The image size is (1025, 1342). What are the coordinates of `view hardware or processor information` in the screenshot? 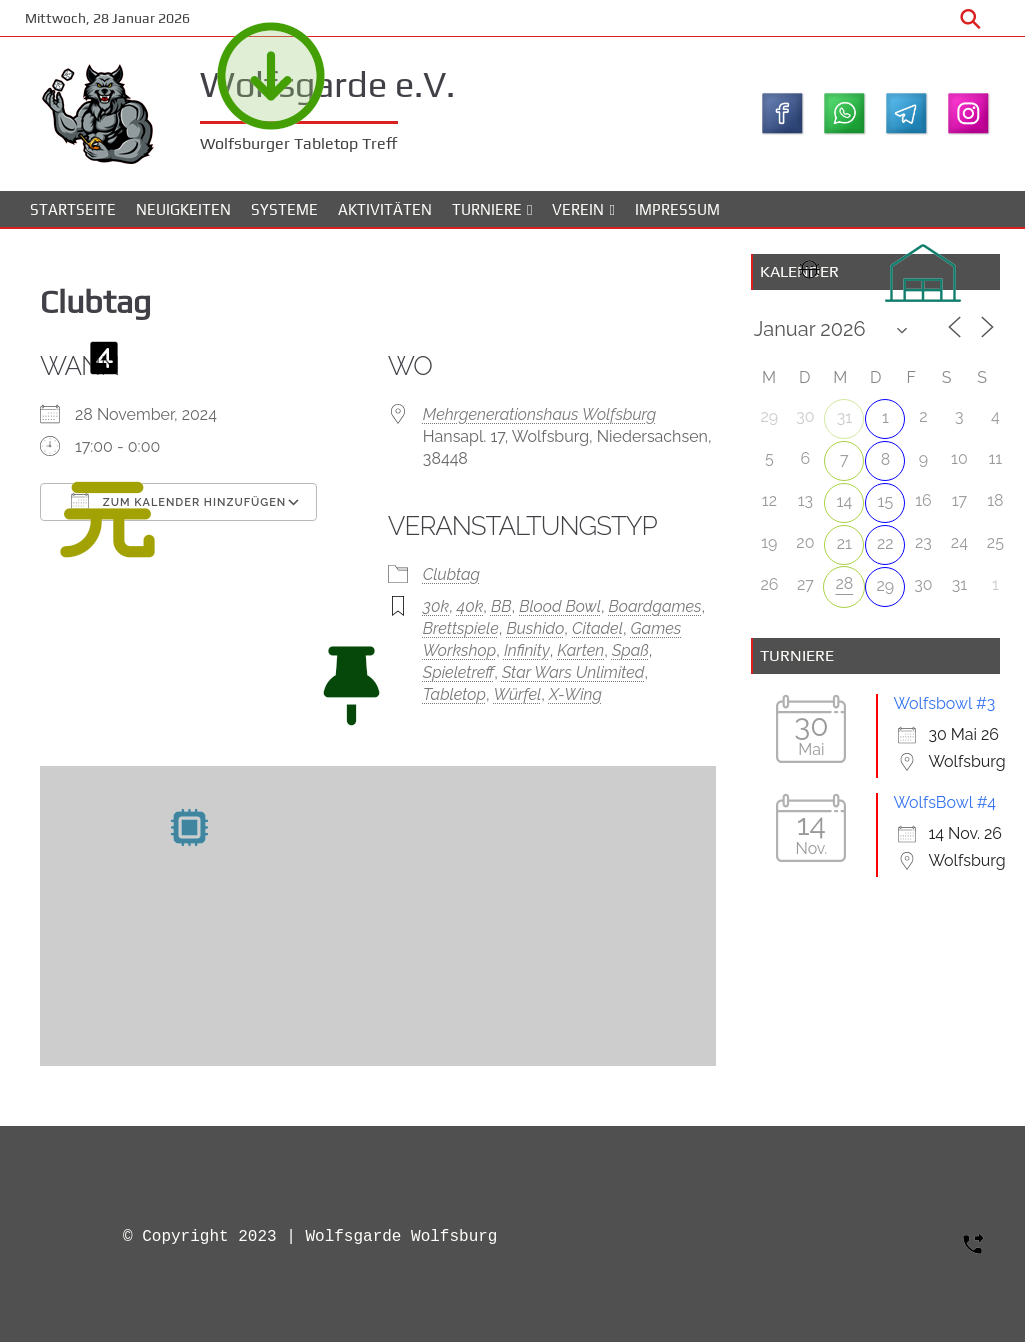 It's located at (189, 827).